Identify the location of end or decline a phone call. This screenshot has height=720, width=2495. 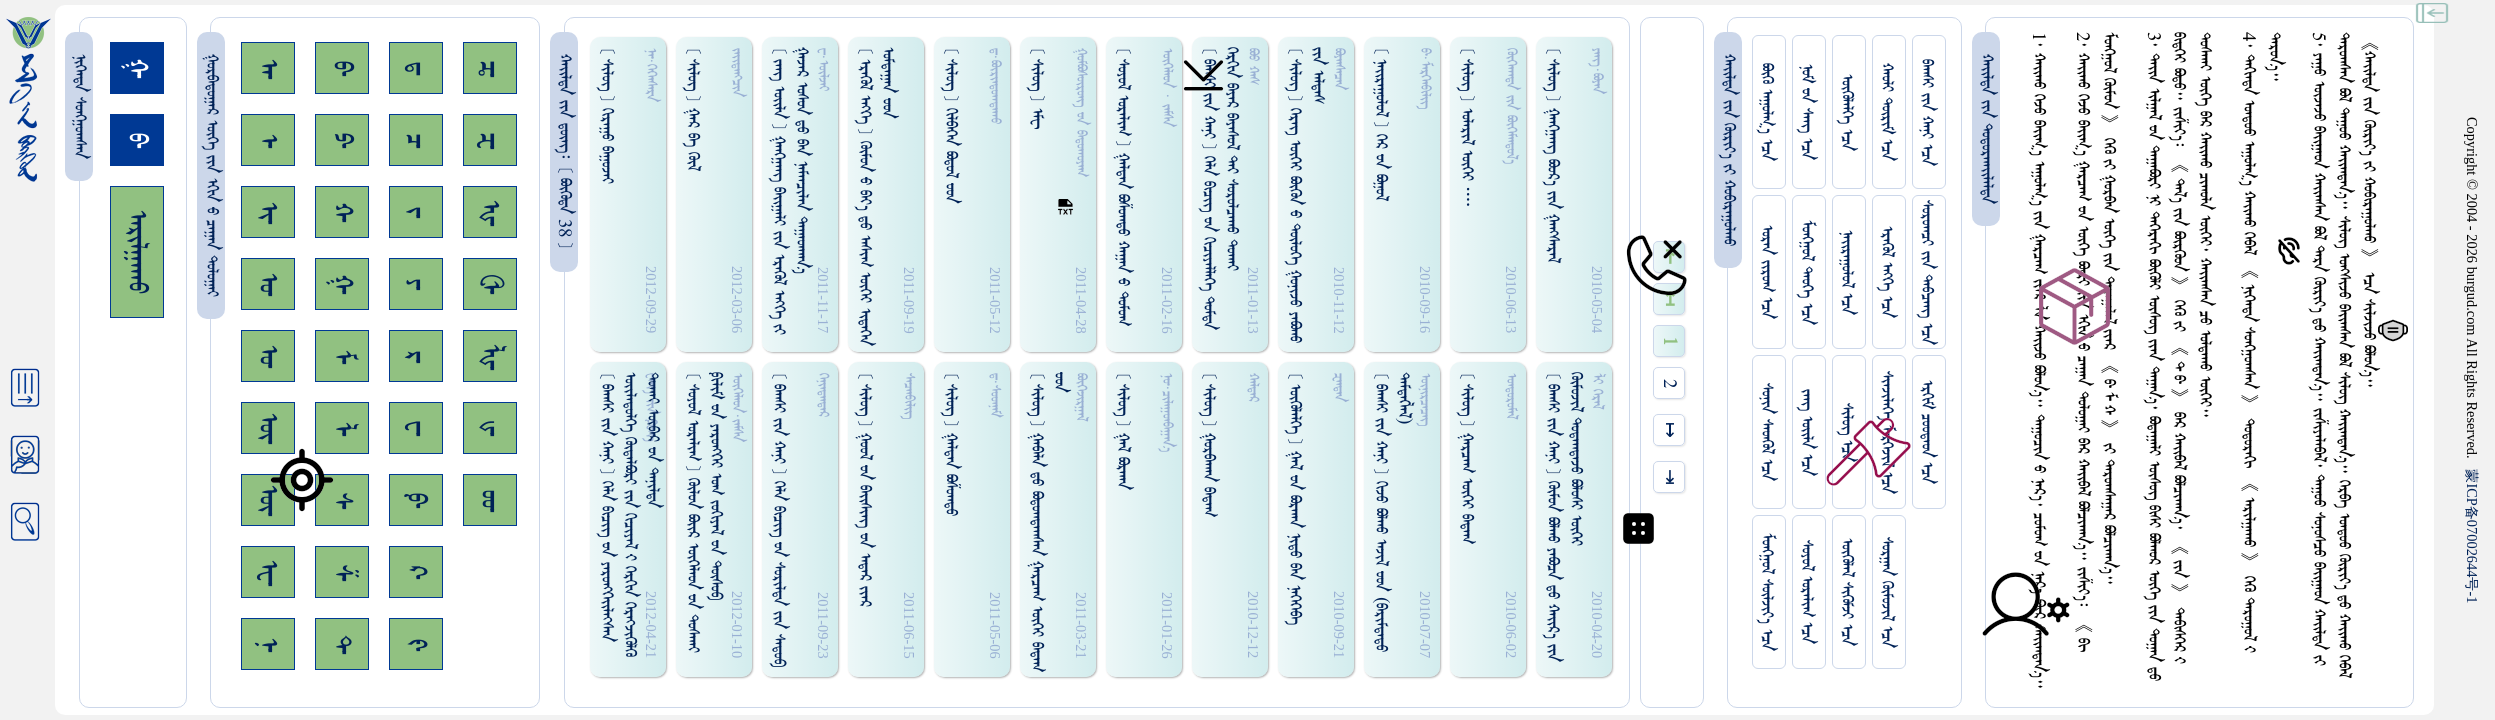
(1658, 264).